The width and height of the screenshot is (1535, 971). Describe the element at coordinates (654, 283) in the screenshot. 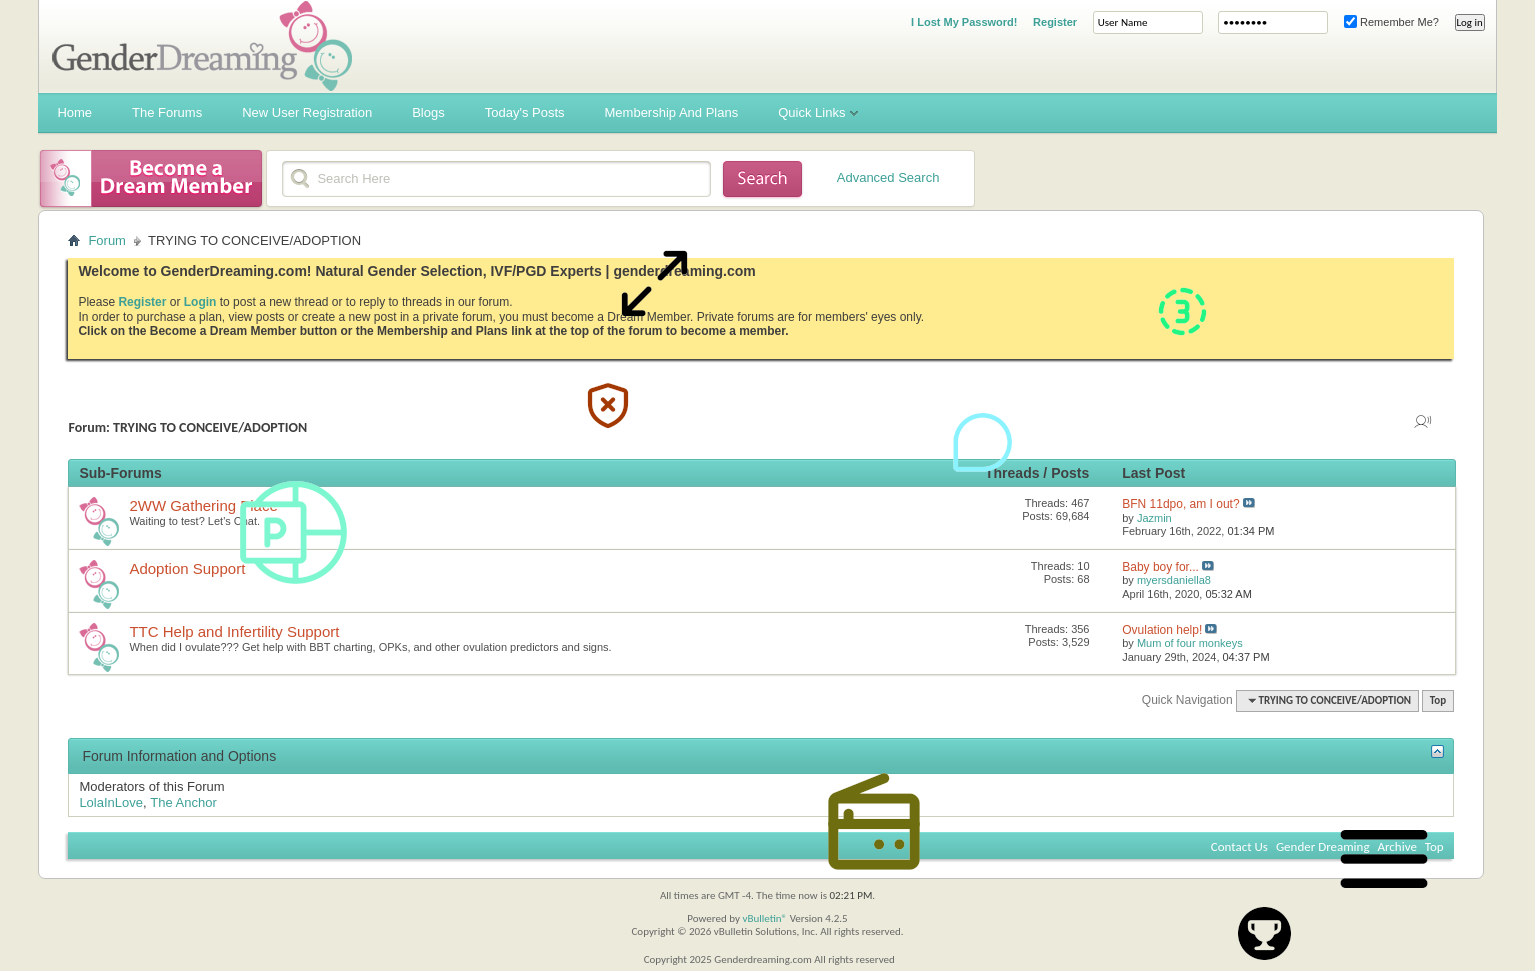

I see `expand to fullscreen mode` at that location.